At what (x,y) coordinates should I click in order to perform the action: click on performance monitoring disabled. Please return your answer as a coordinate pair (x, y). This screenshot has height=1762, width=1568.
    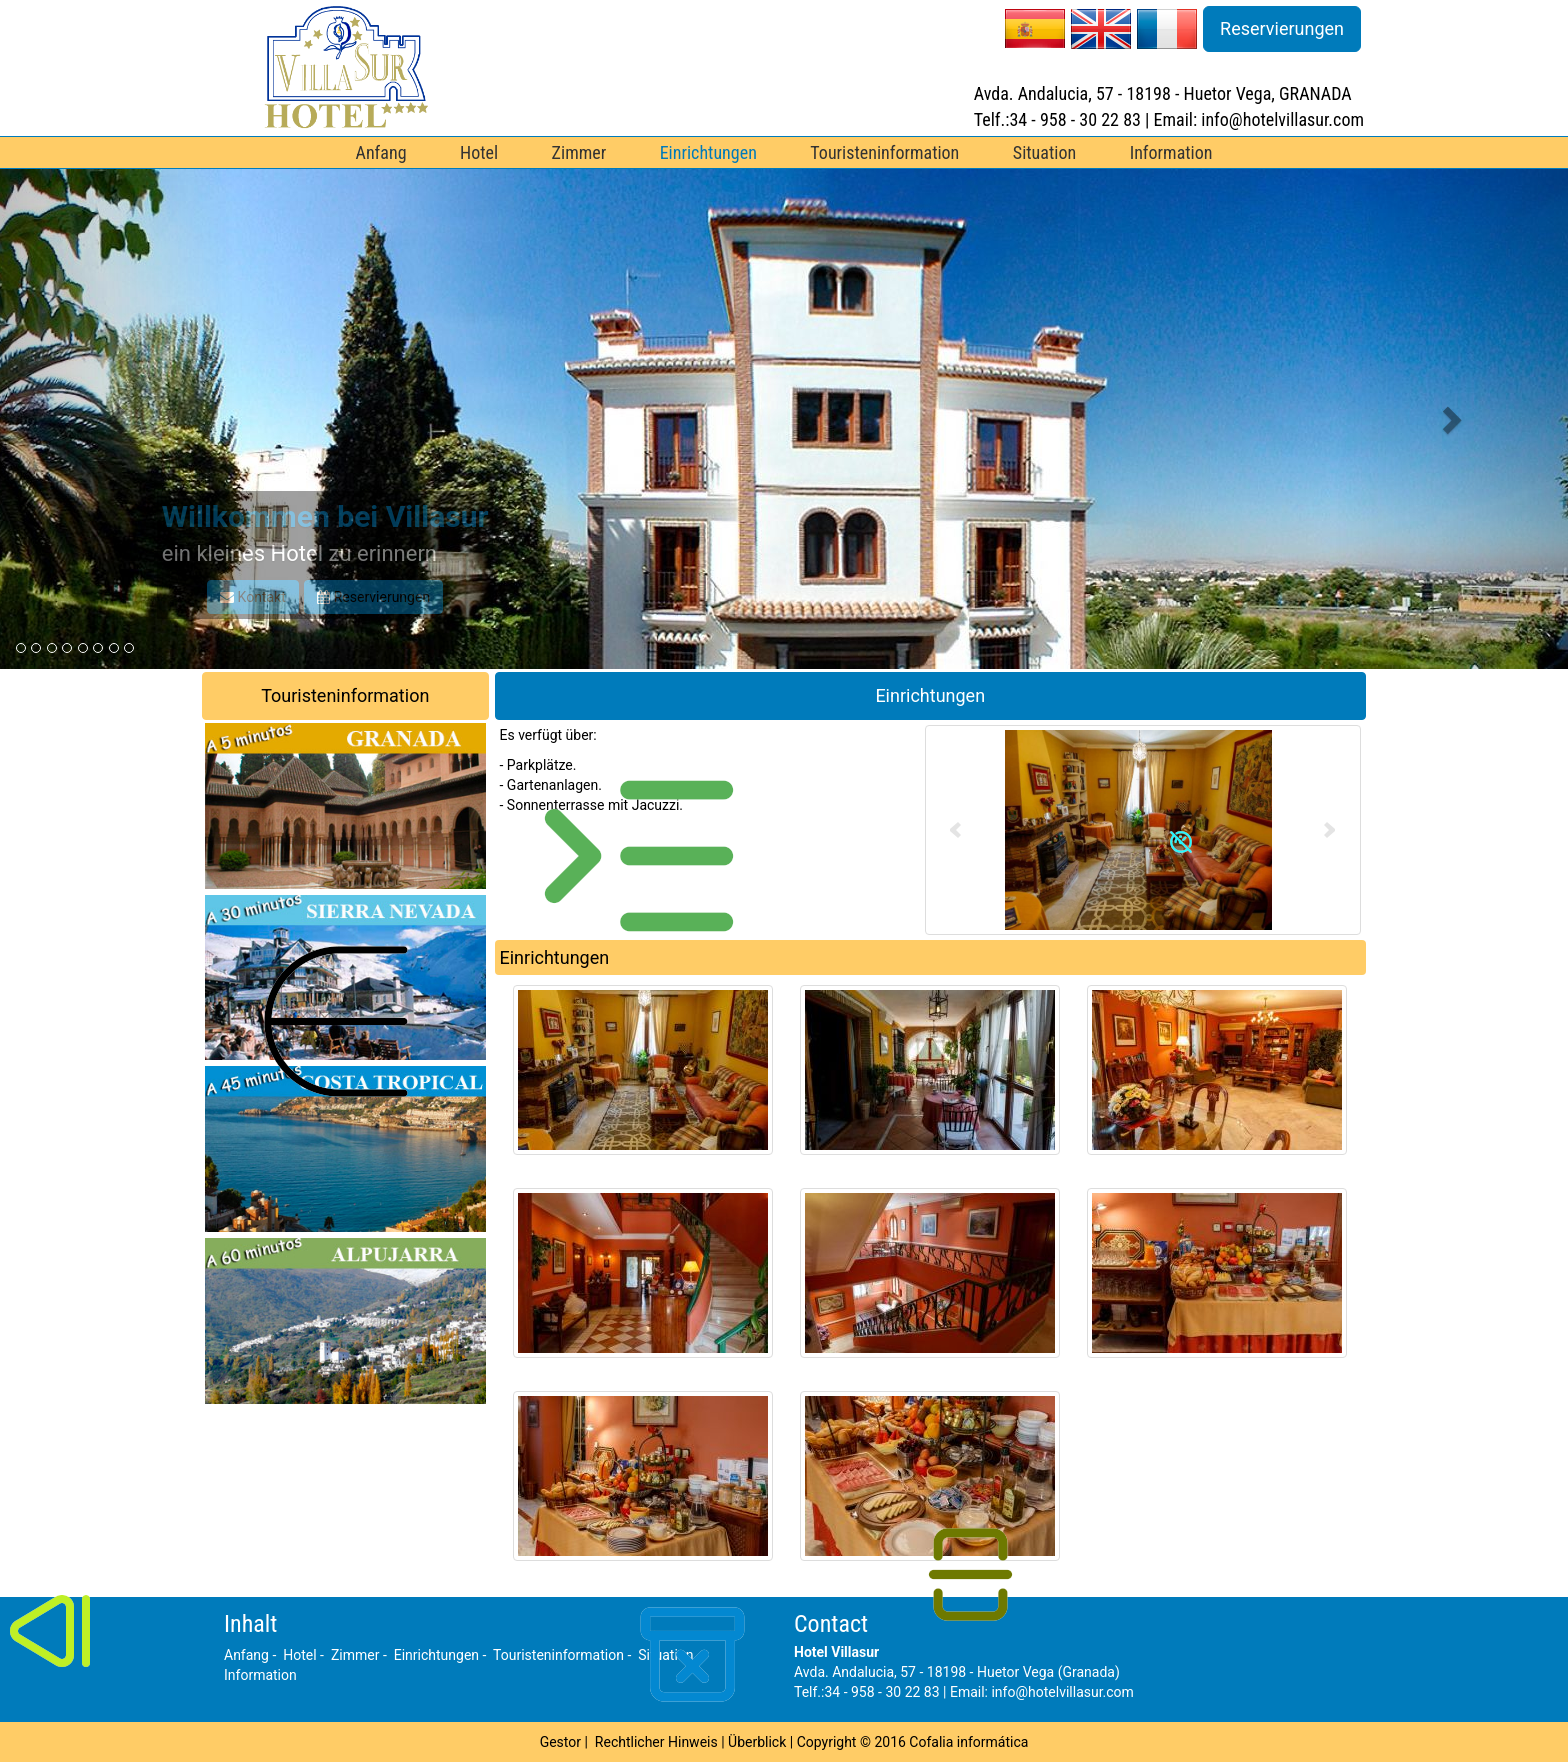
    Looking at the image, I should click on (1181, 842).